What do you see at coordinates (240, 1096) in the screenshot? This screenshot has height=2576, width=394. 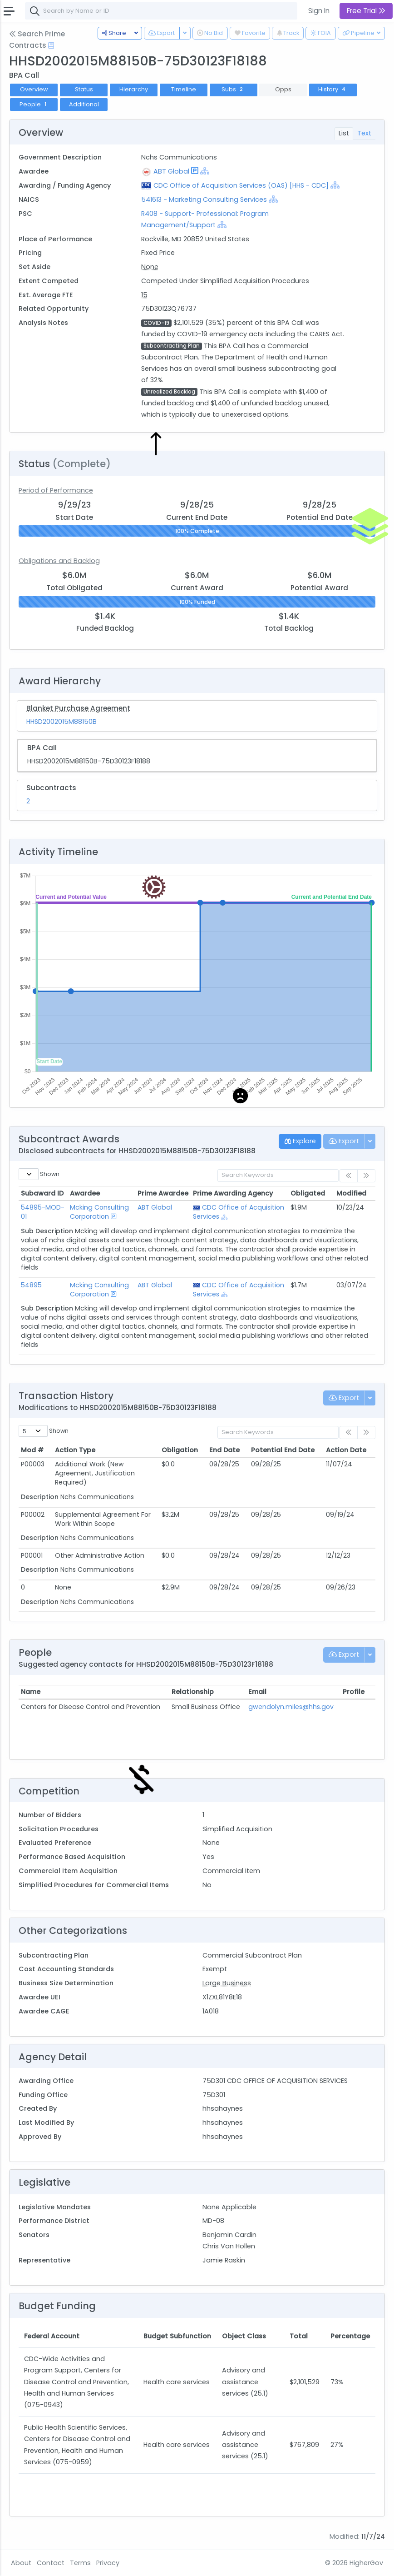 I see `indicates negative feedback or dissatisfaction` at bounding box center [240, 1096].